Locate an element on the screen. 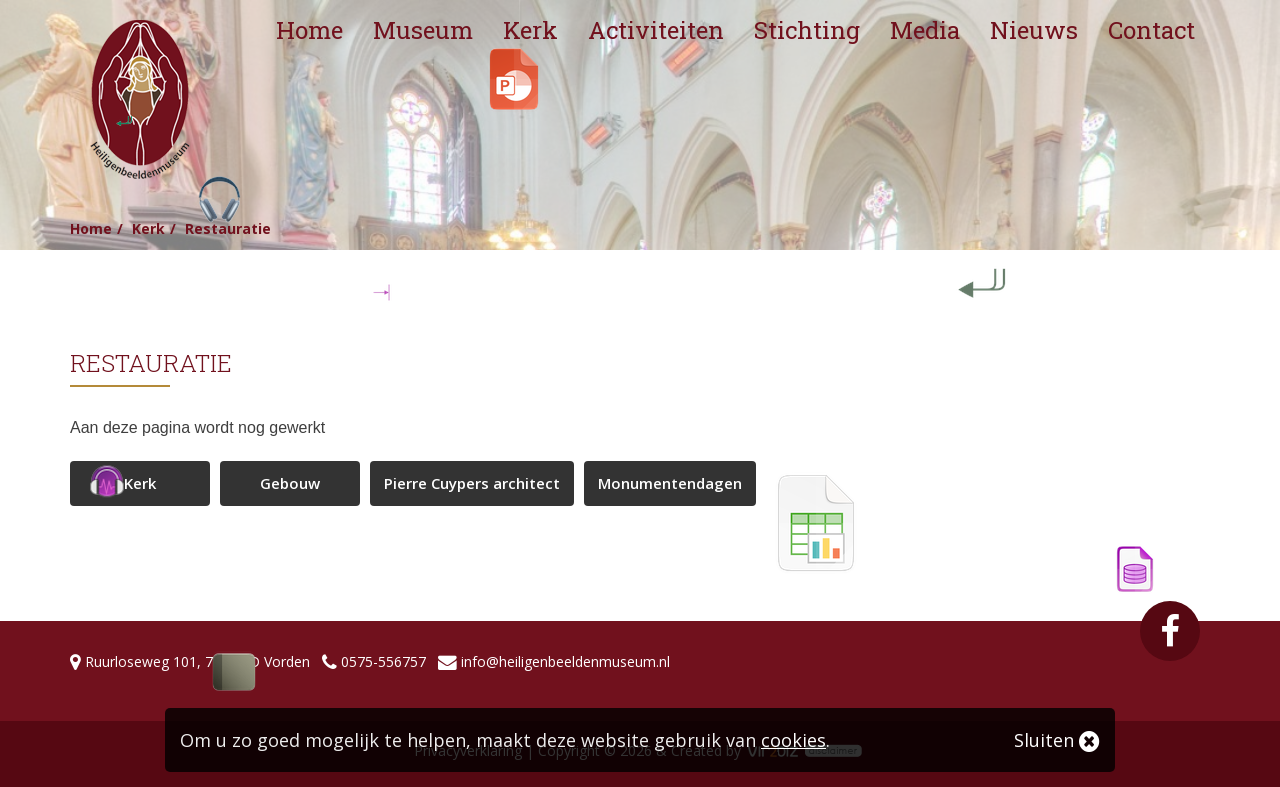  access the desktop folder is located at coordinates (234, 671).